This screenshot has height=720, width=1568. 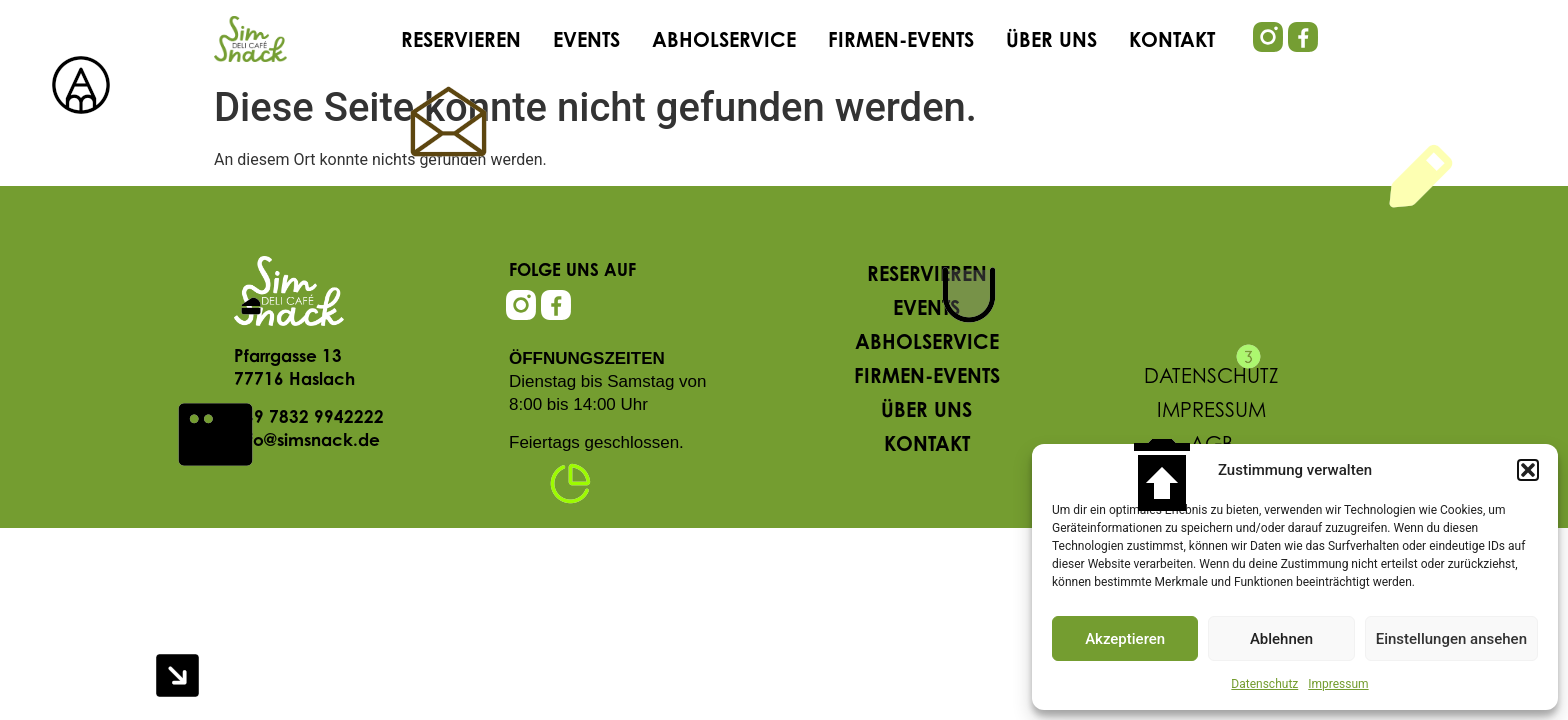 What do you see at coordinates (215, 434) in the screenshot?
I see `open application window` at bounding box center [215, 434].